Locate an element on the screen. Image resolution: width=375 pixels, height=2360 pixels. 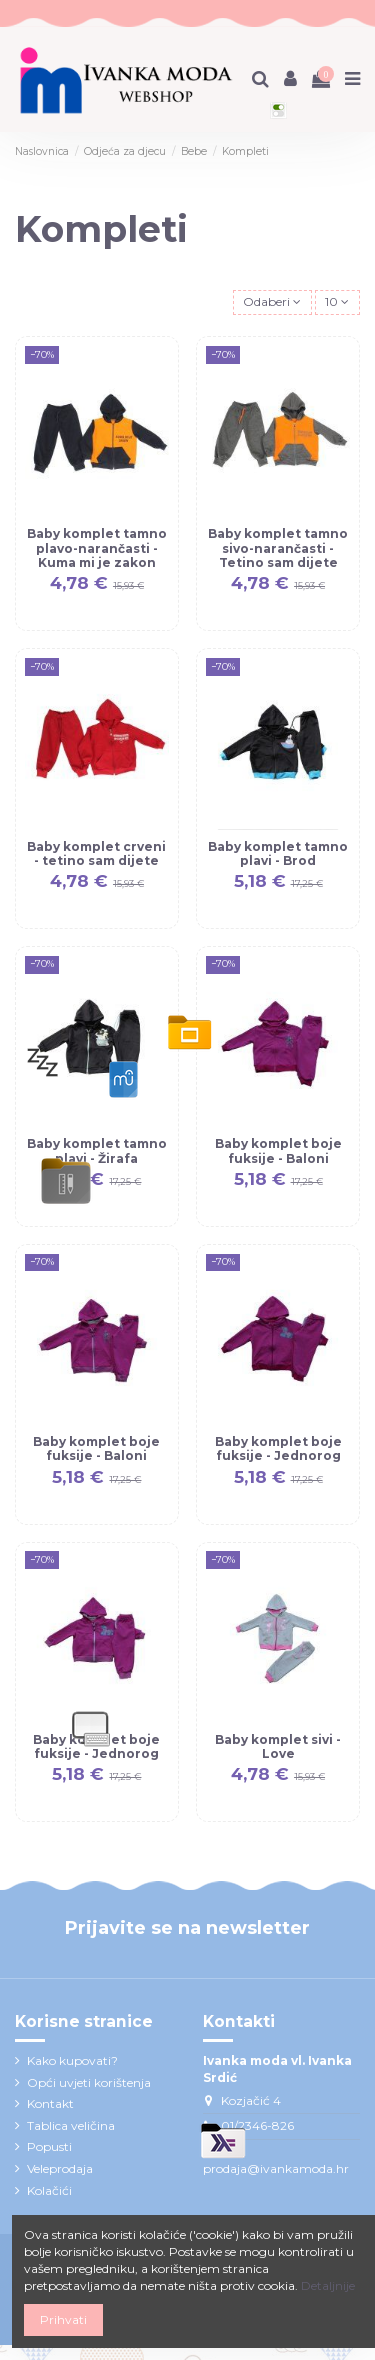
access computer or desktop settings is located at coordinates (91, 1729).